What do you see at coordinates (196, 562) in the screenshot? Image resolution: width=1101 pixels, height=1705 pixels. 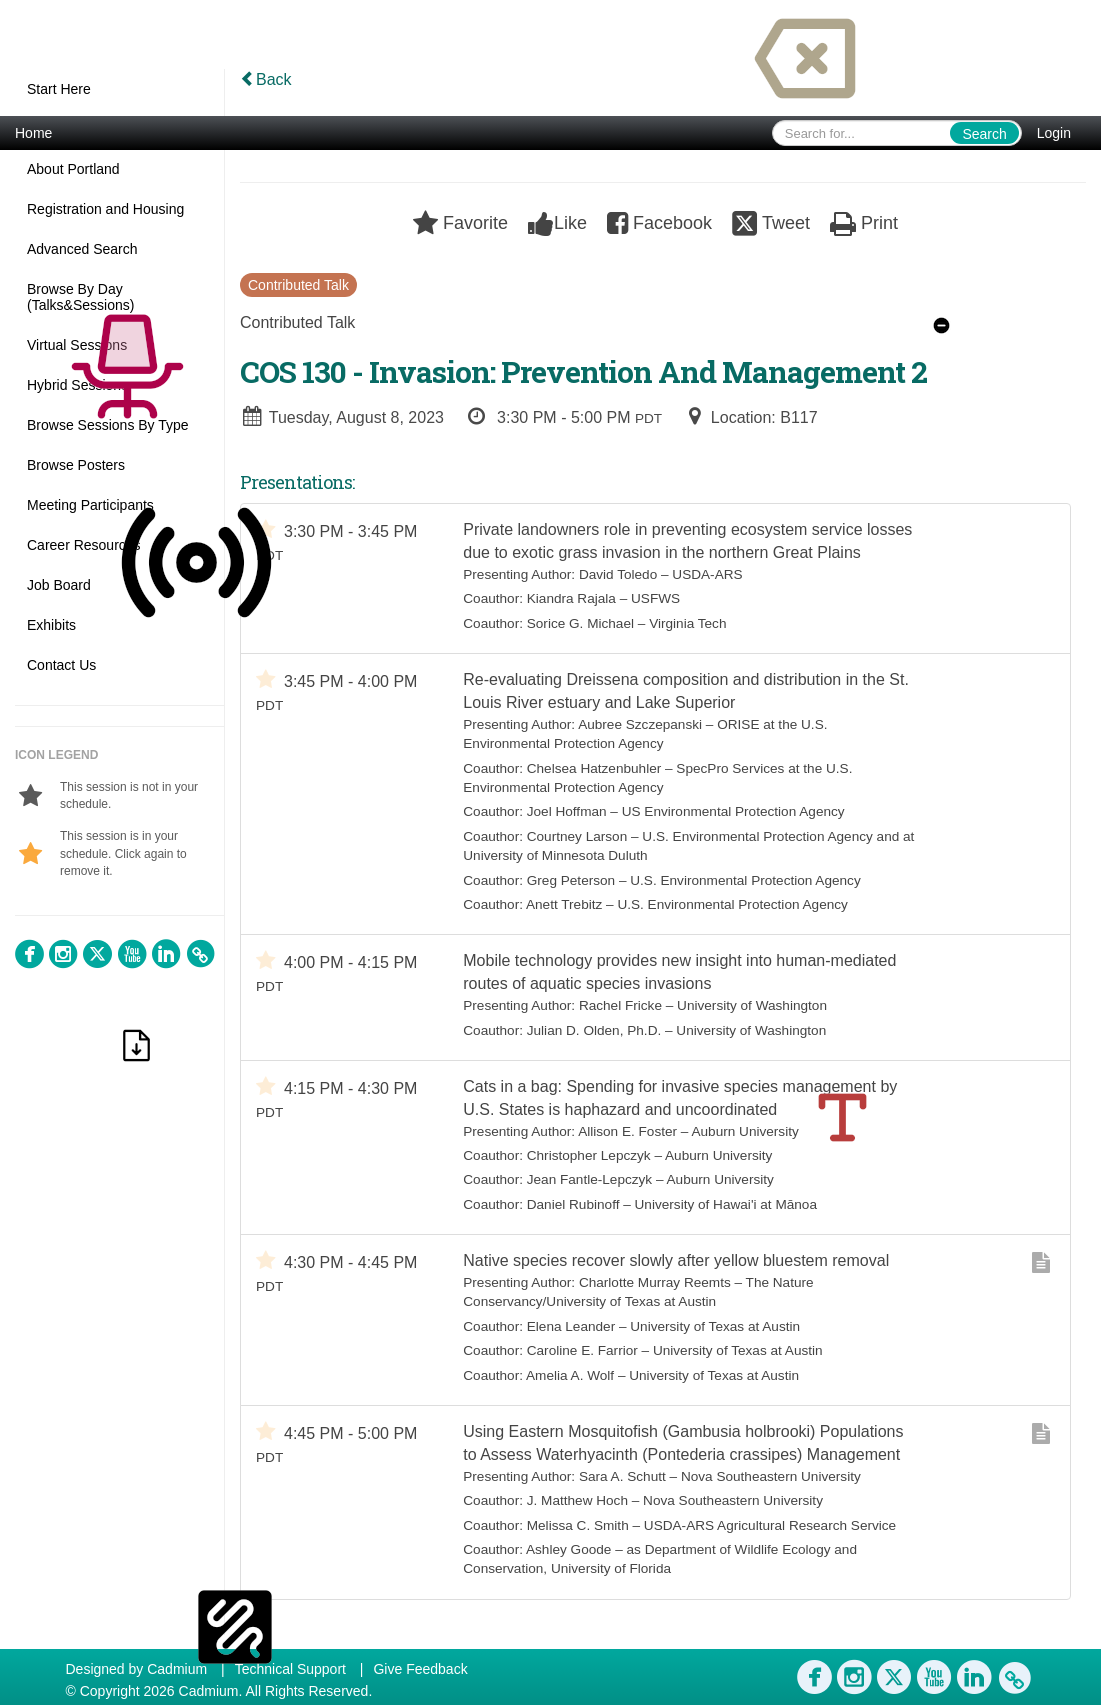 I see `access radio or audio streaming` at bounding box center [196, 562].